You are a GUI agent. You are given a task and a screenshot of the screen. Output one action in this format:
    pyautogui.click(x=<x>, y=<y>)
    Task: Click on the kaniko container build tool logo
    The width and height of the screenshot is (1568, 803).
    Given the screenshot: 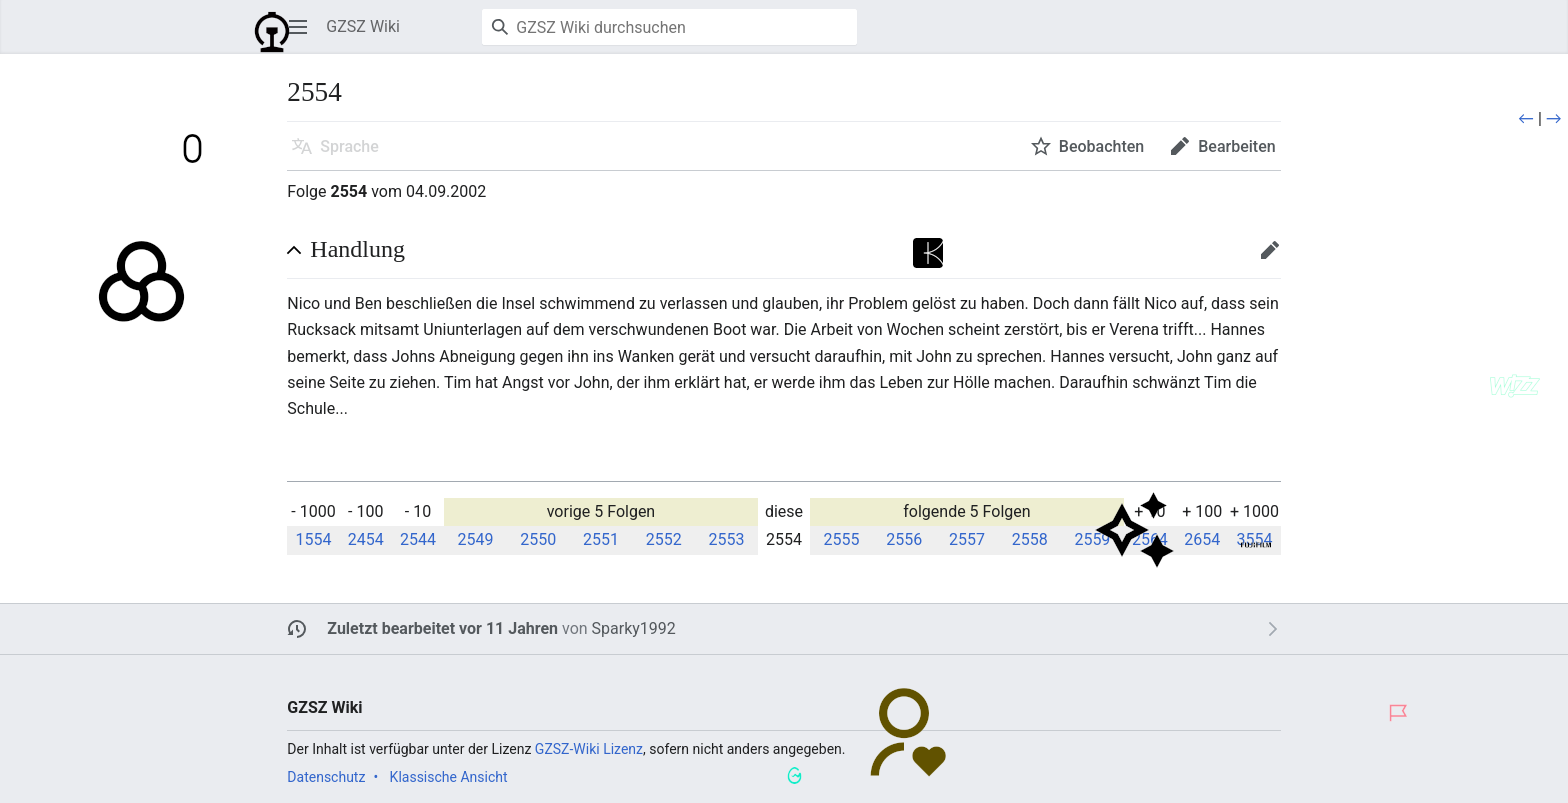 What is the action you would take?
    pyautogui.click(x=928, y=253)
    